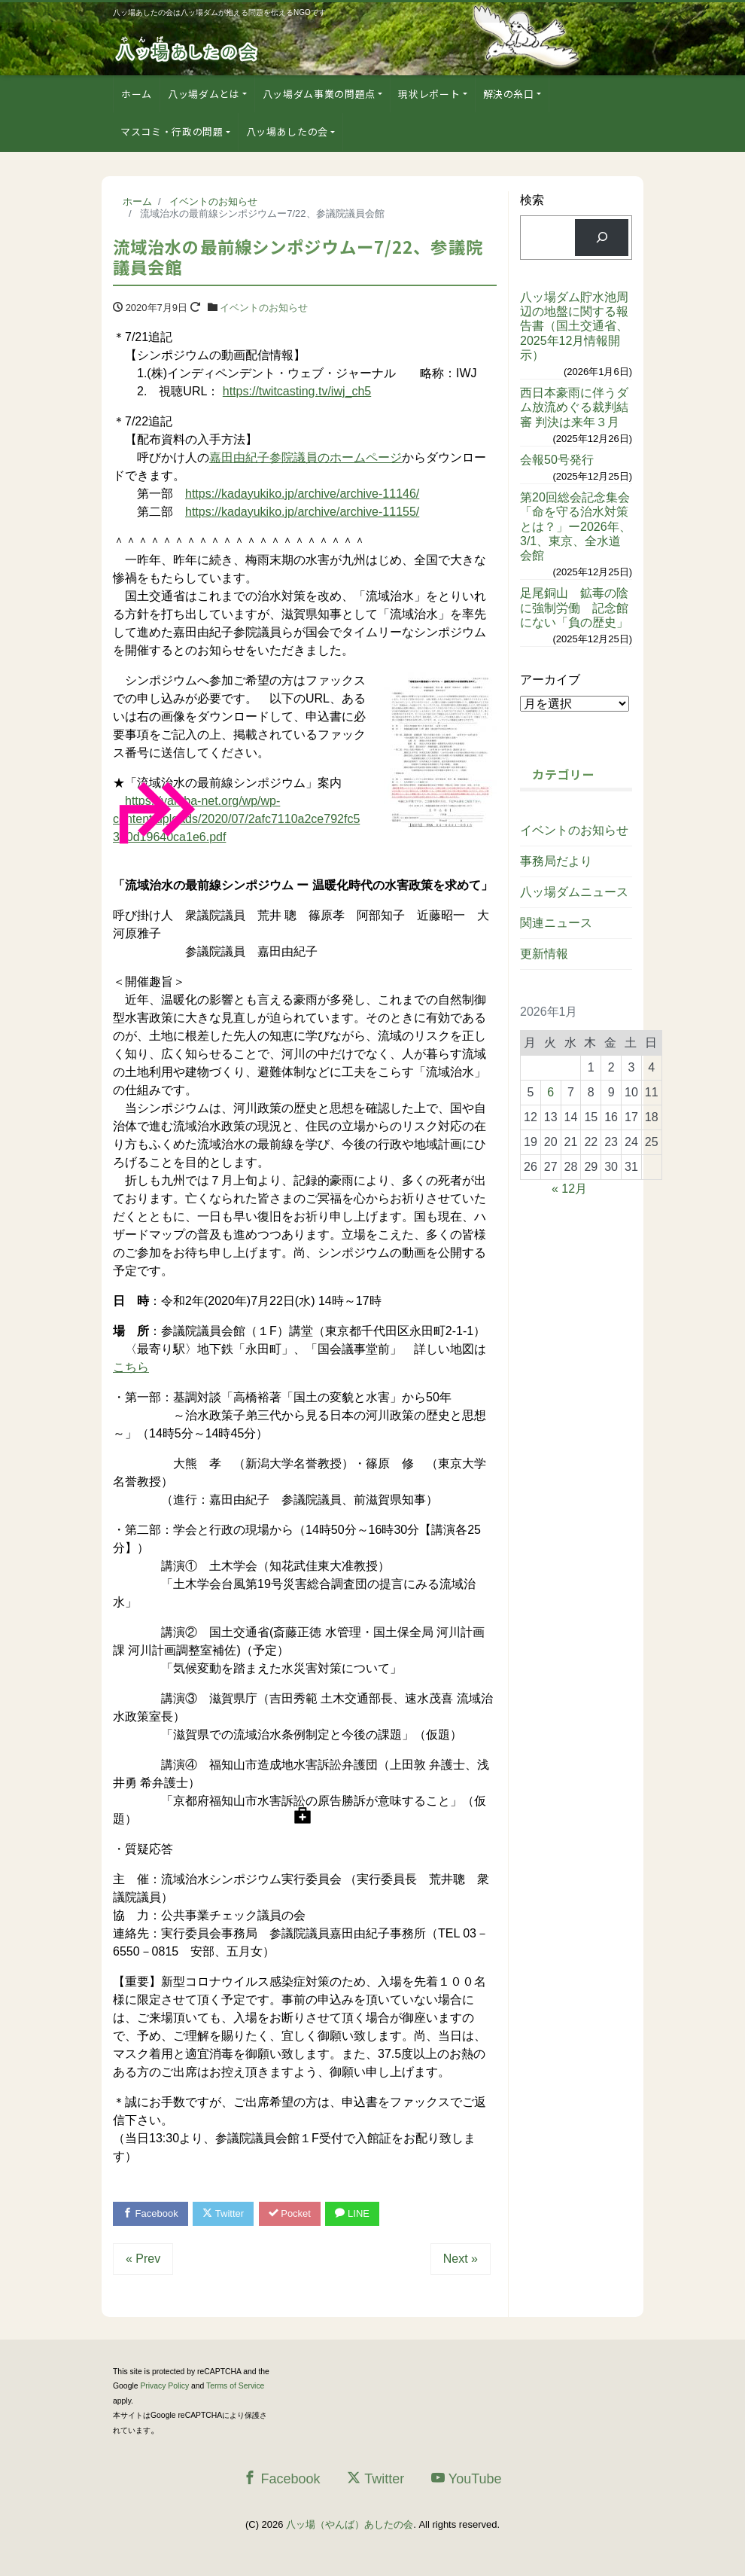  I want to click on access health or medical resources, so click(303, 1816).